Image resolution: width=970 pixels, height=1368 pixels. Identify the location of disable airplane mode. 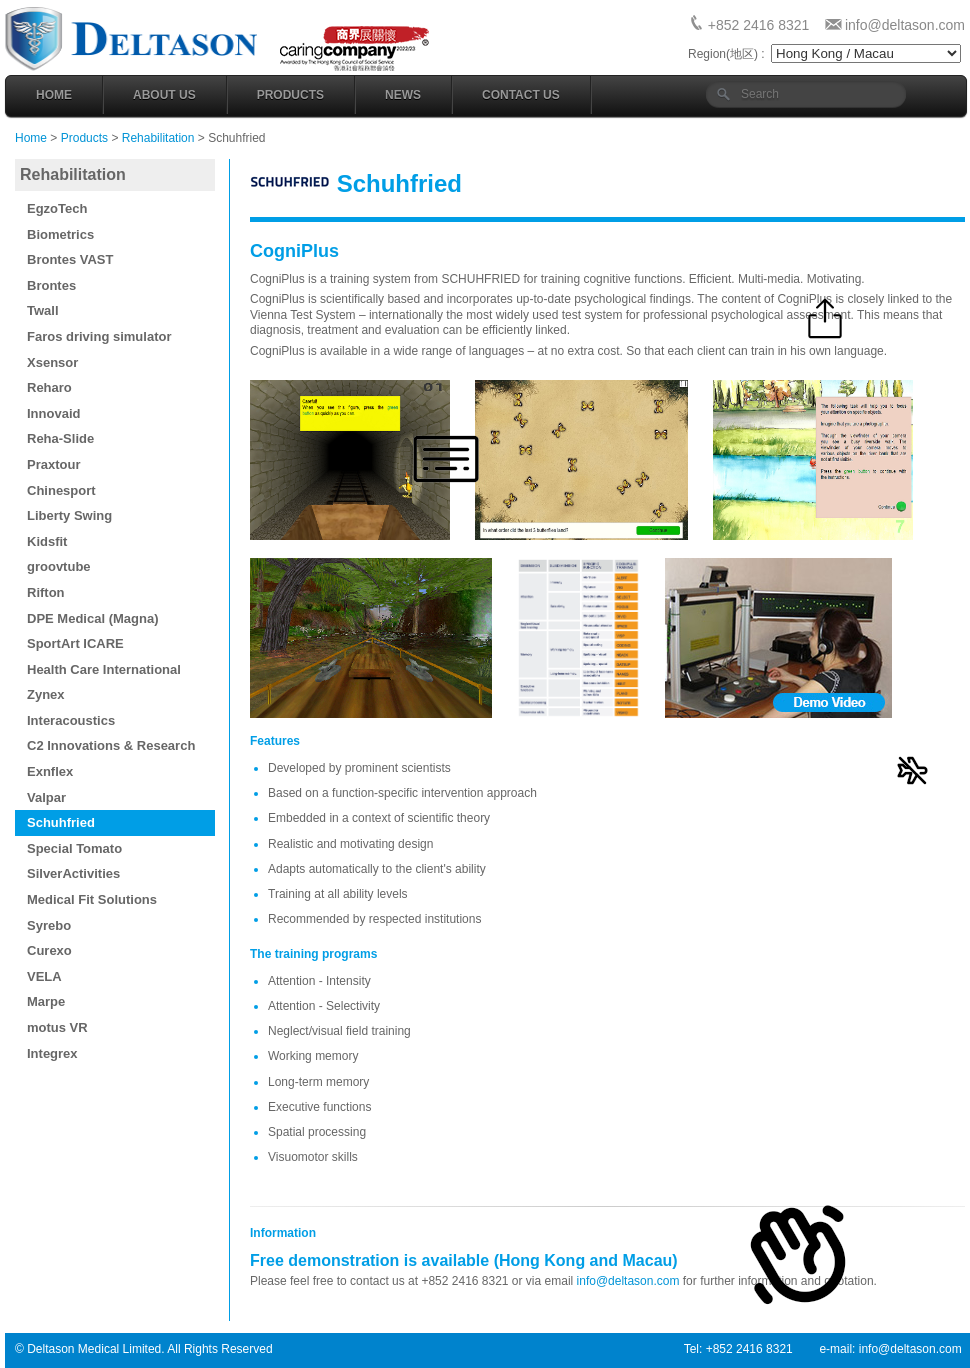
(912, 770).